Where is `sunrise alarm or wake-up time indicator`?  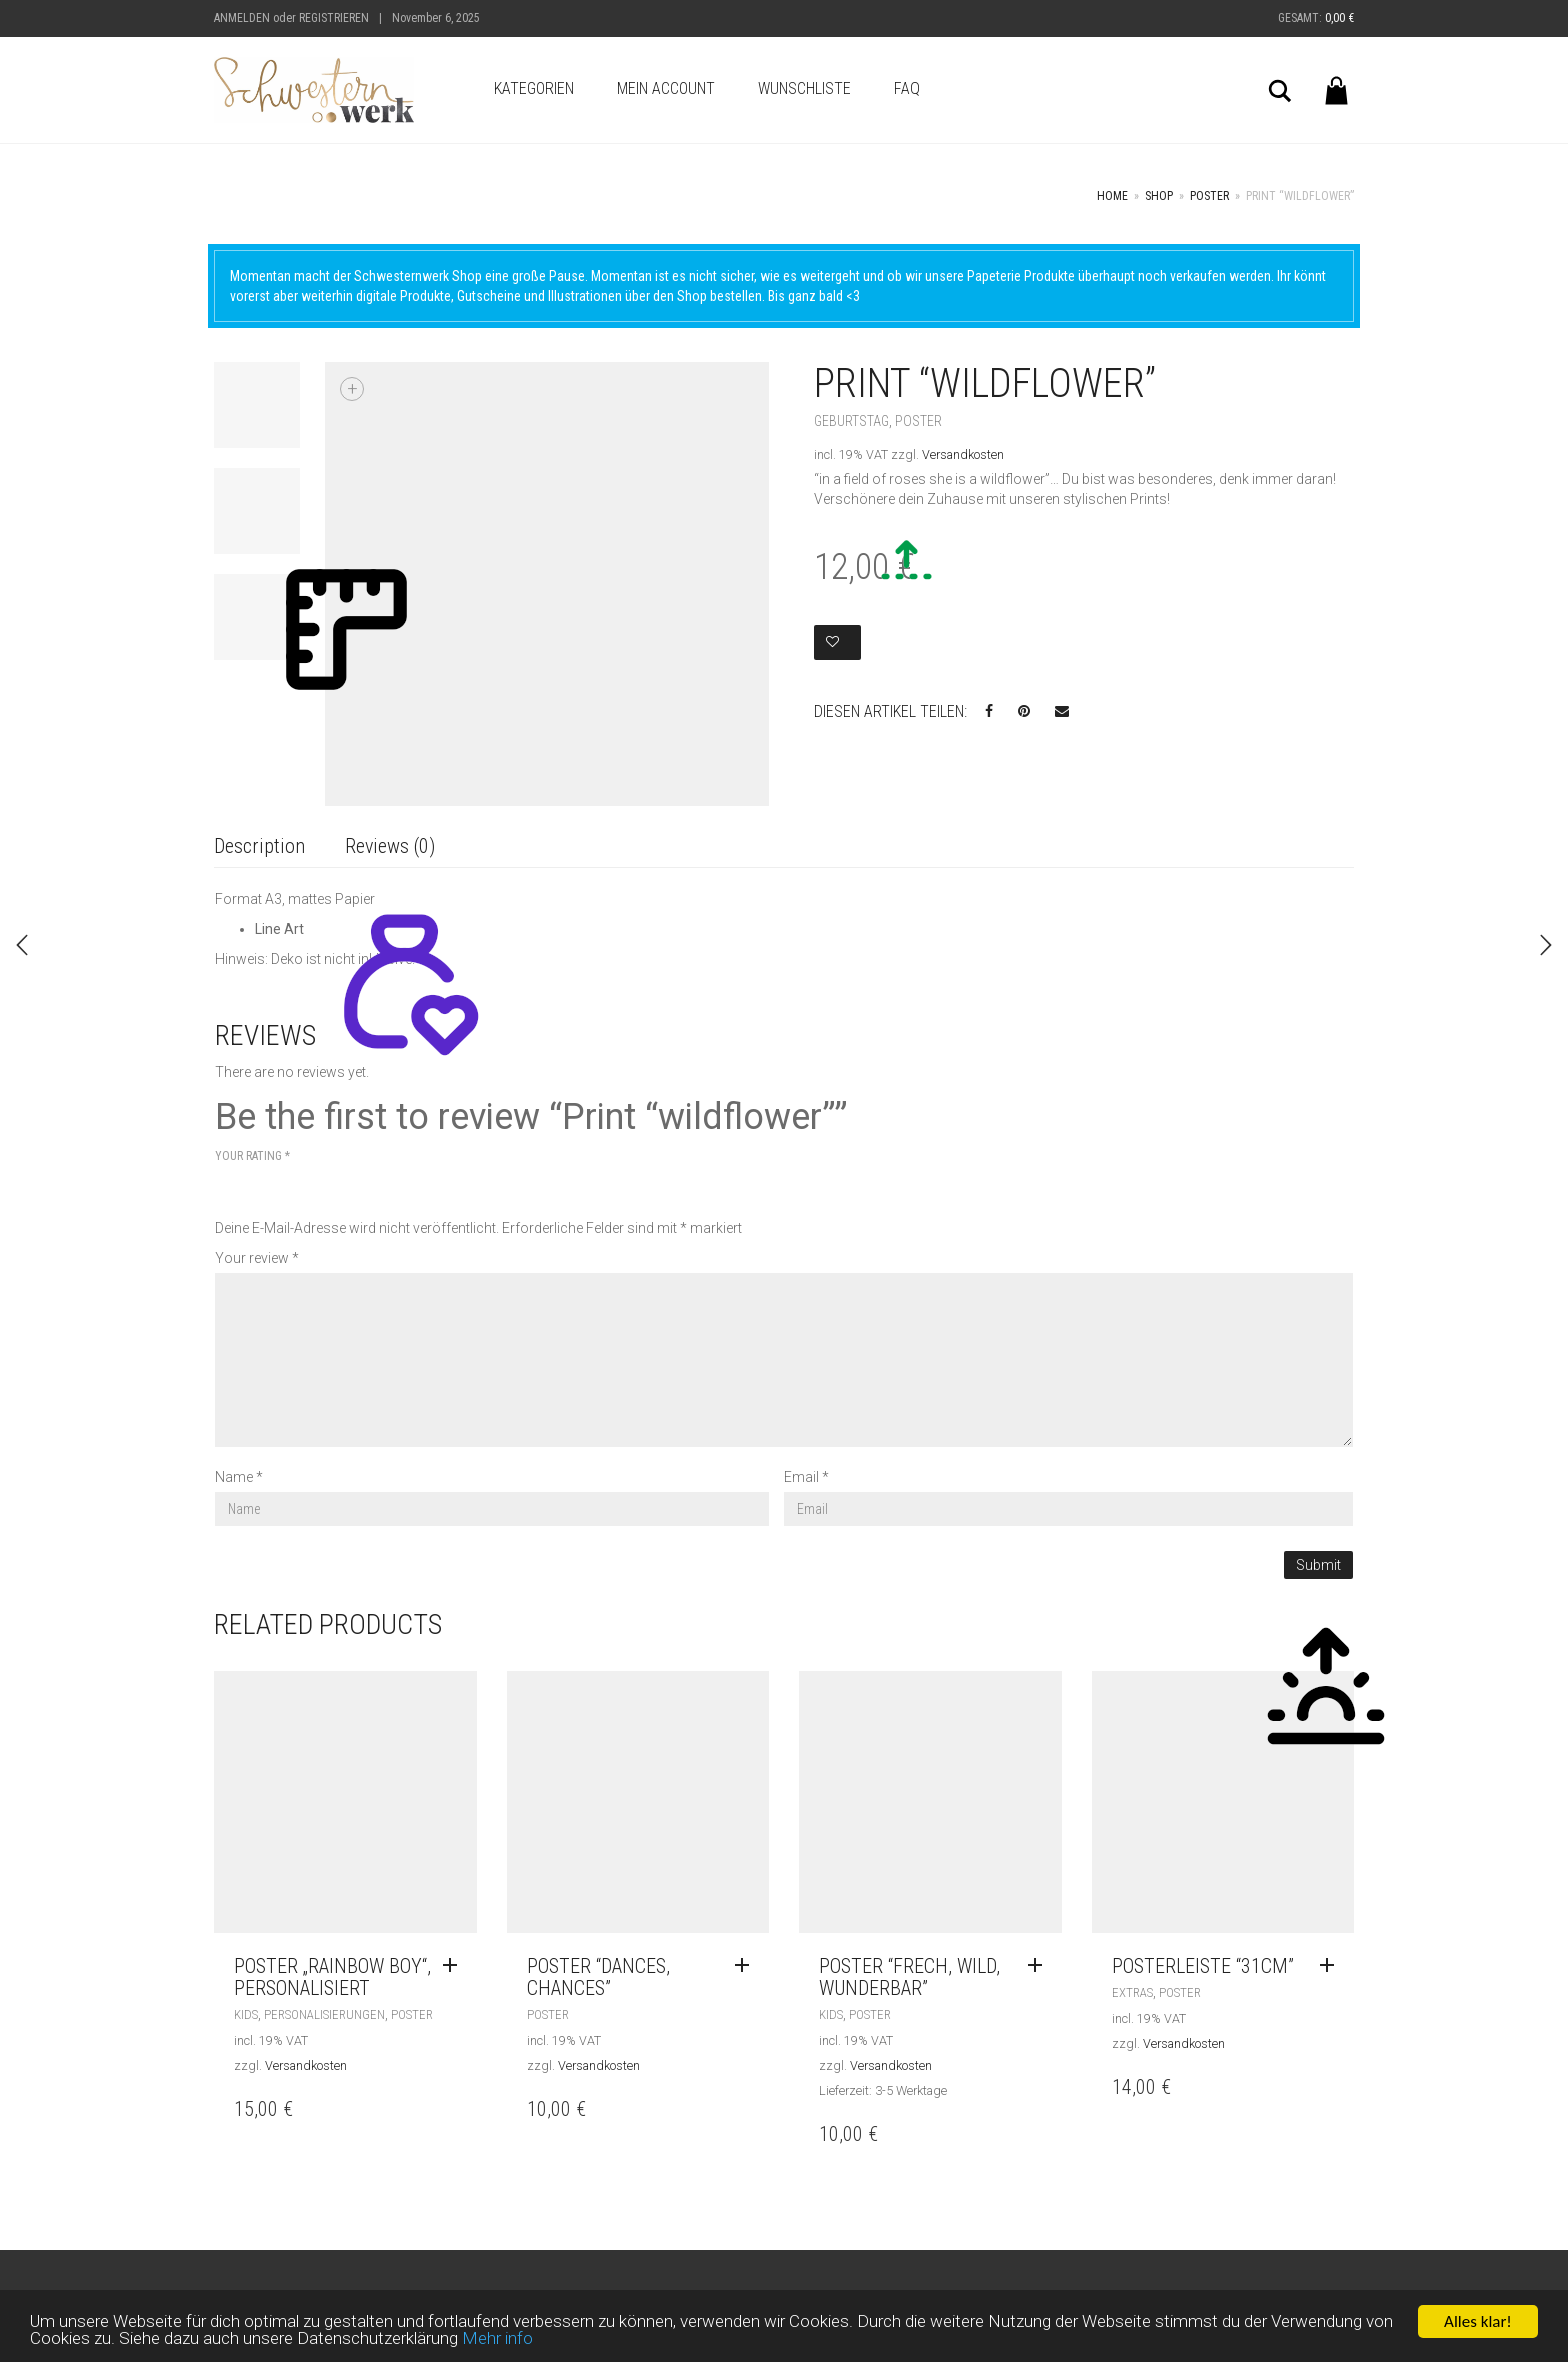
sunrise alarm or wake-up time indicator is located at coordinates (1326, 1686).